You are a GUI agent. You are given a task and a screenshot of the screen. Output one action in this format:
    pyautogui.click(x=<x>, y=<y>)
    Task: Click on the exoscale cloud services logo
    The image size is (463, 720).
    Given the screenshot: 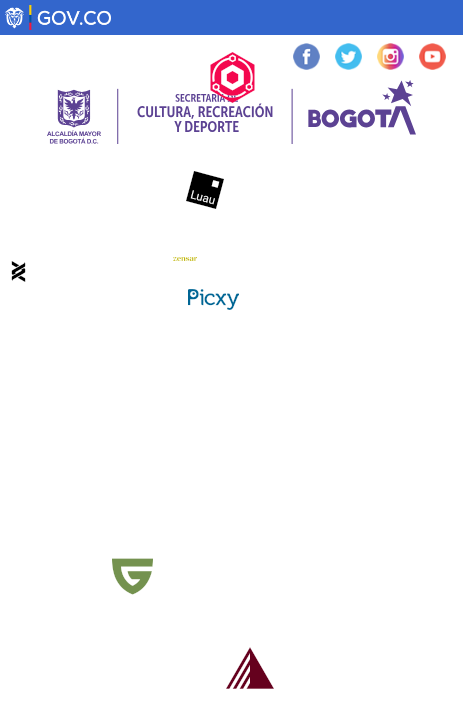 What is the action you would take?
    pyautogui.click(x=250, y=668)
    